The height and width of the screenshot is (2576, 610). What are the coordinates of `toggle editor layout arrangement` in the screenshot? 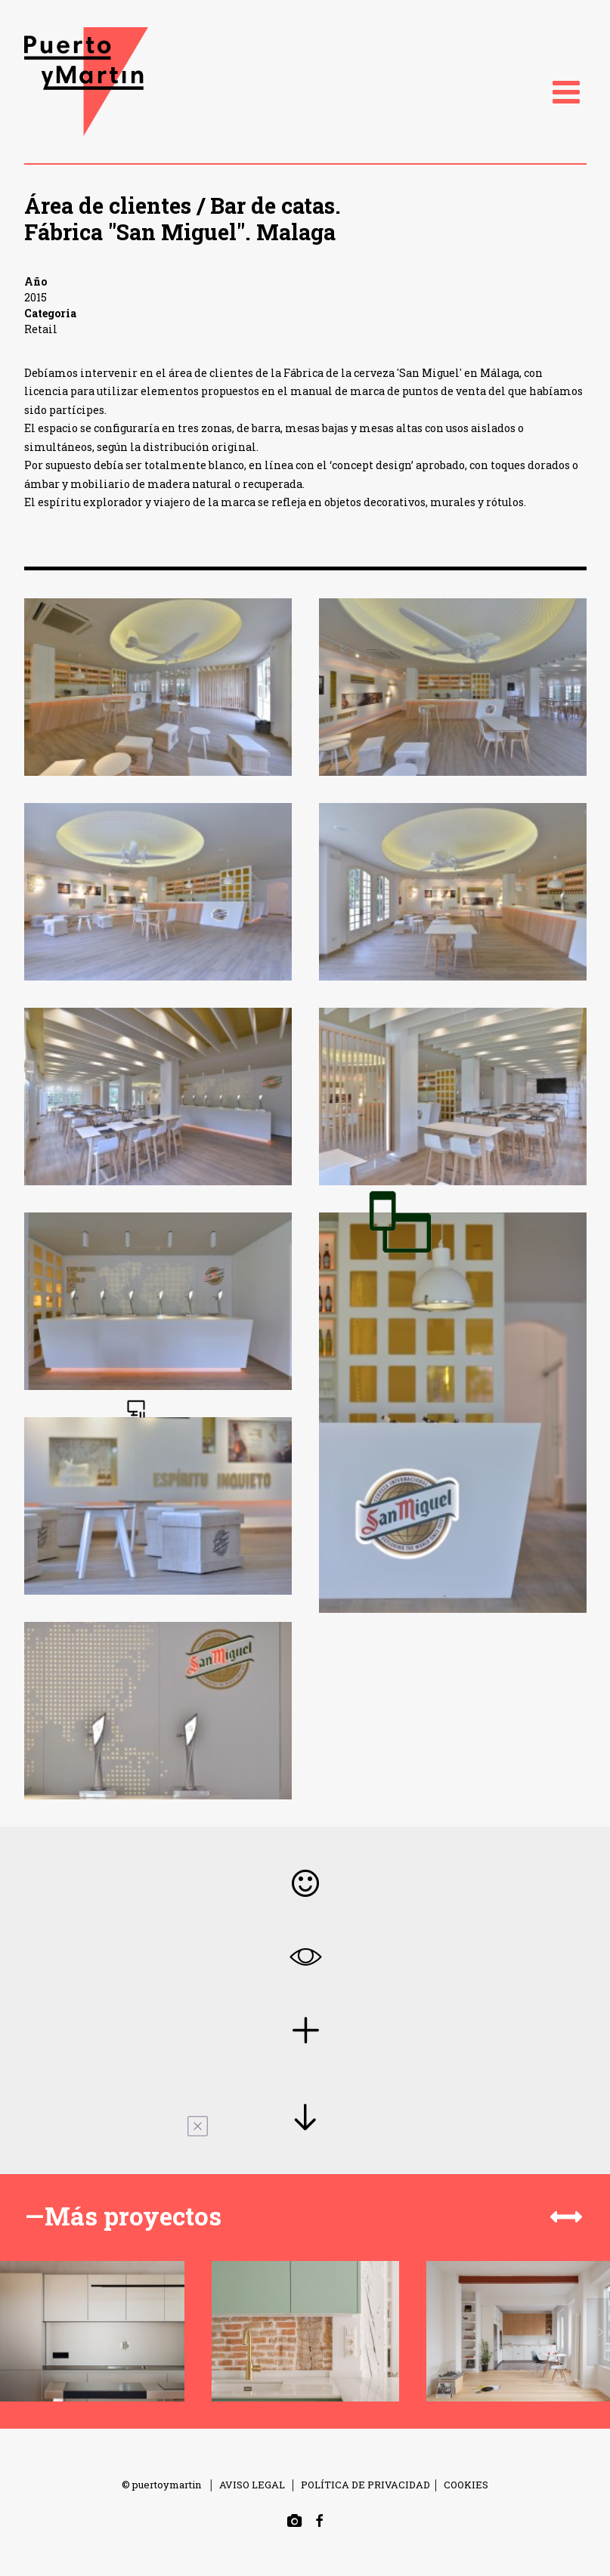 It's located at (400, 1222).